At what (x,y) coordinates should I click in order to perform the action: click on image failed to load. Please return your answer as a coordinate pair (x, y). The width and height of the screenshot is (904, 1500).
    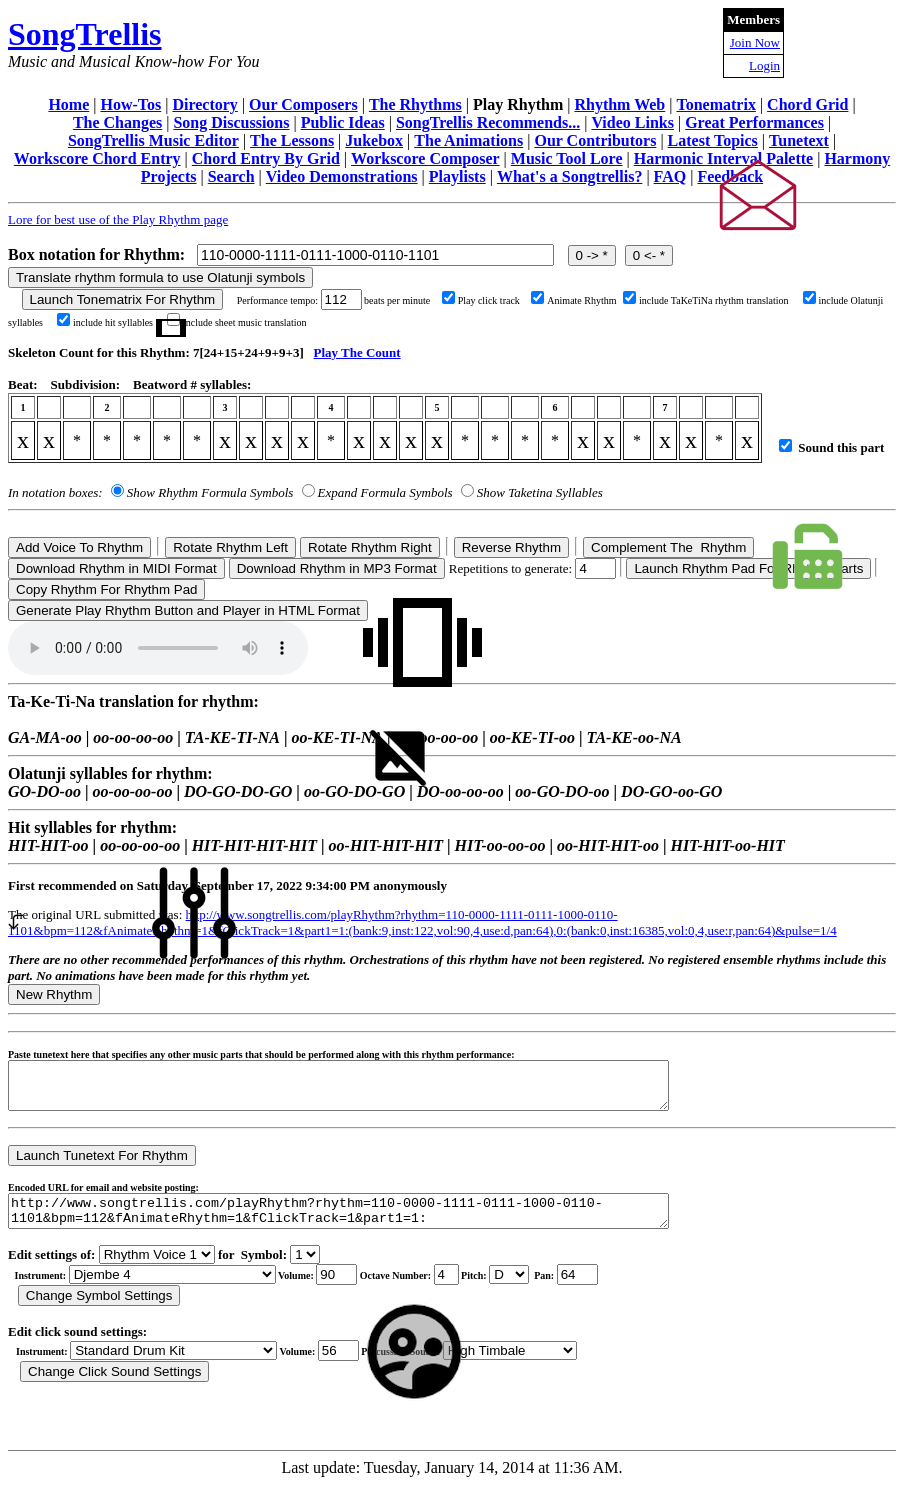
    Looking at the image, I should click on (400, 756).